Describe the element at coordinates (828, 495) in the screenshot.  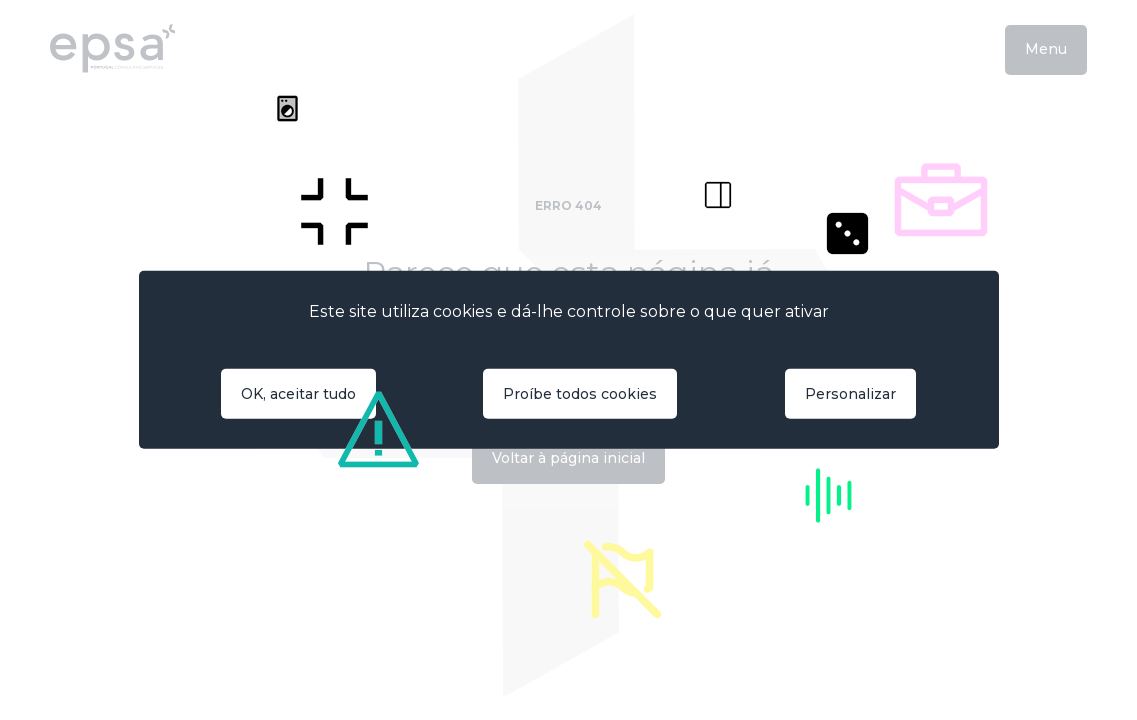
I see `audio waveform or sound visualization` at that location.